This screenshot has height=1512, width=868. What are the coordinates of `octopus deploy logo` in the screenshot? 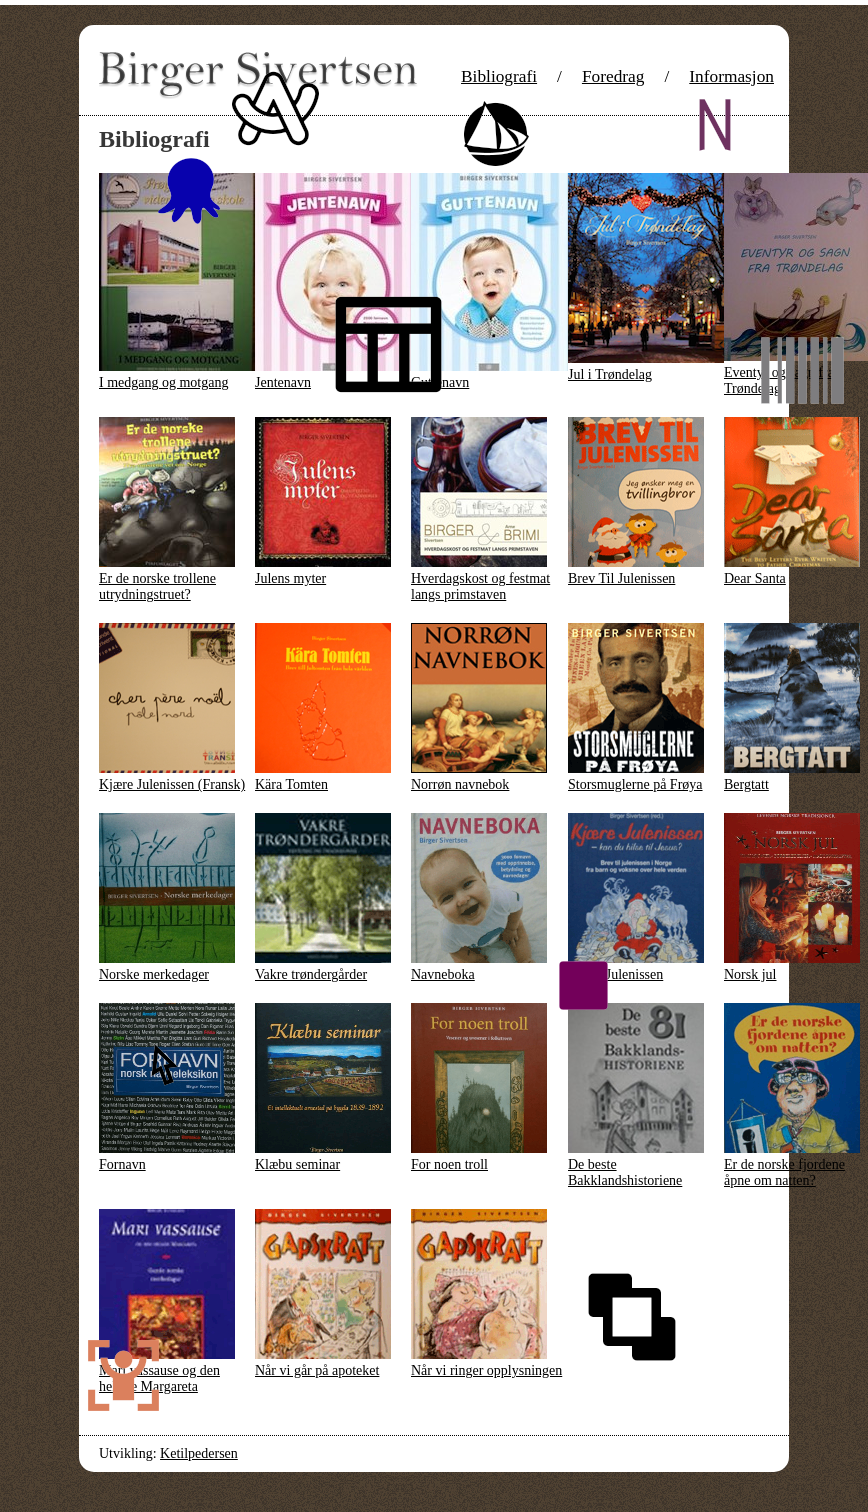 It's located at (189, 191).